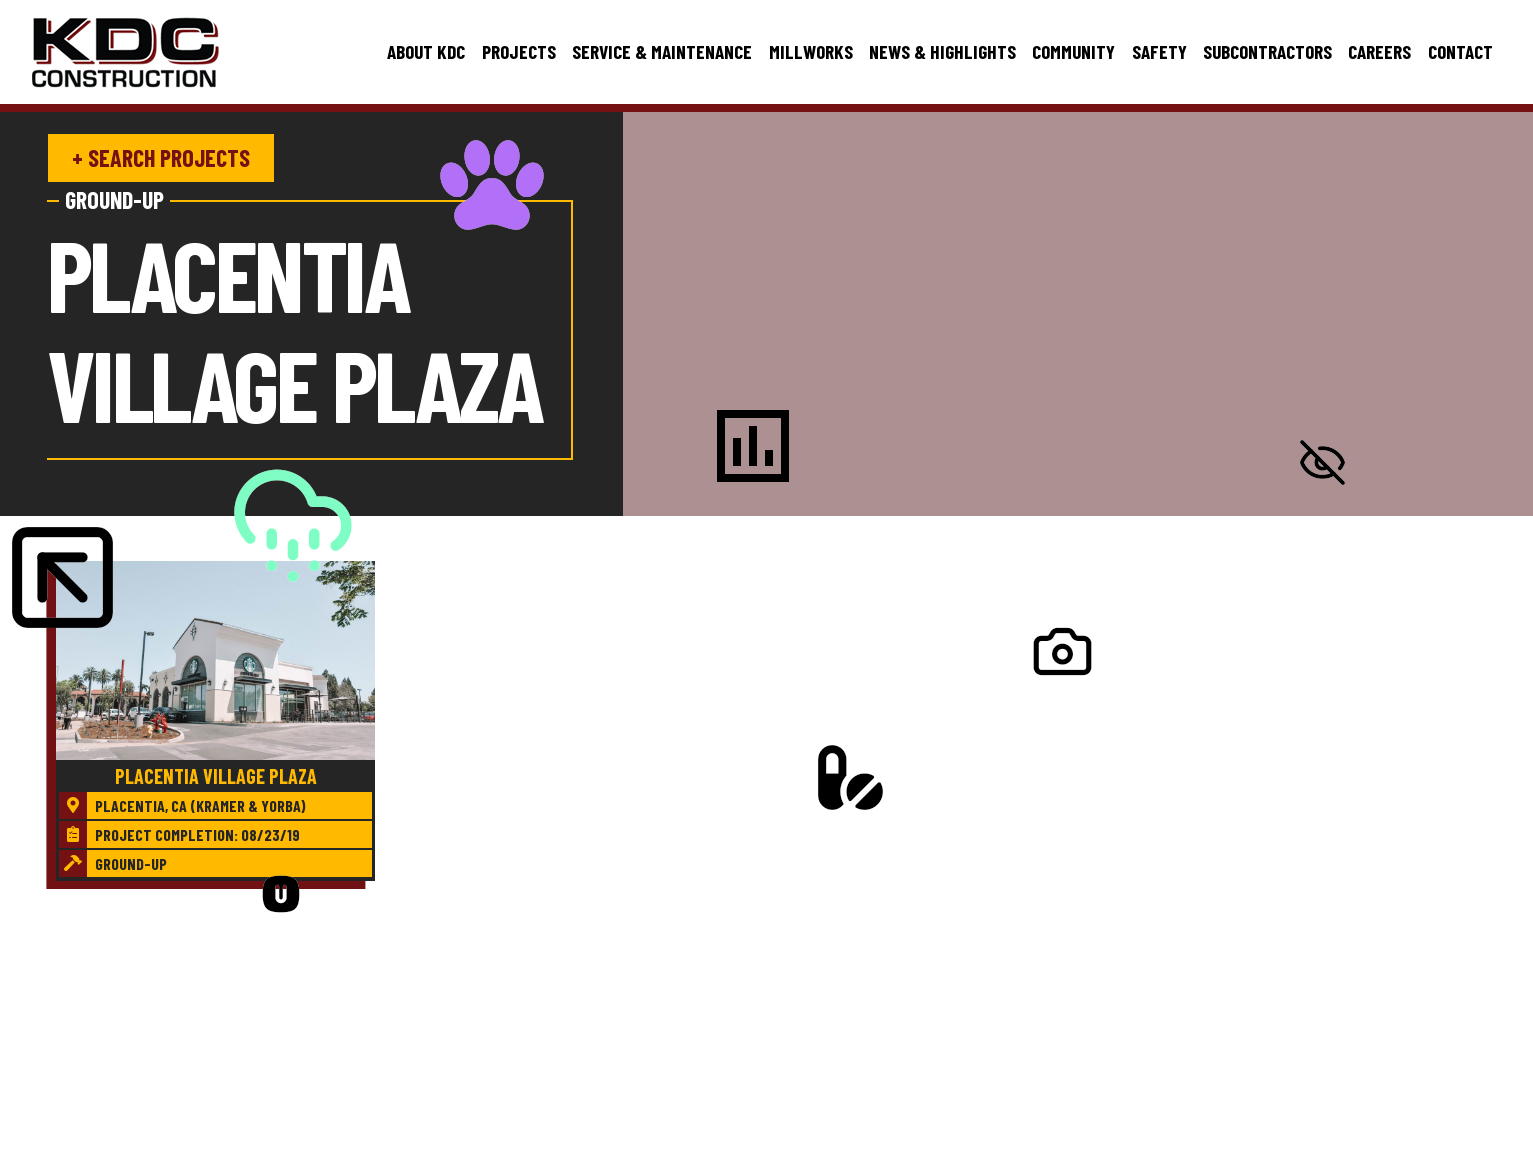 The height and width of the screenshot is (1169, 1533). Describe the element at coordinates (281, 894) in the screenshot. I see `indicates an unread item or status` at that location.